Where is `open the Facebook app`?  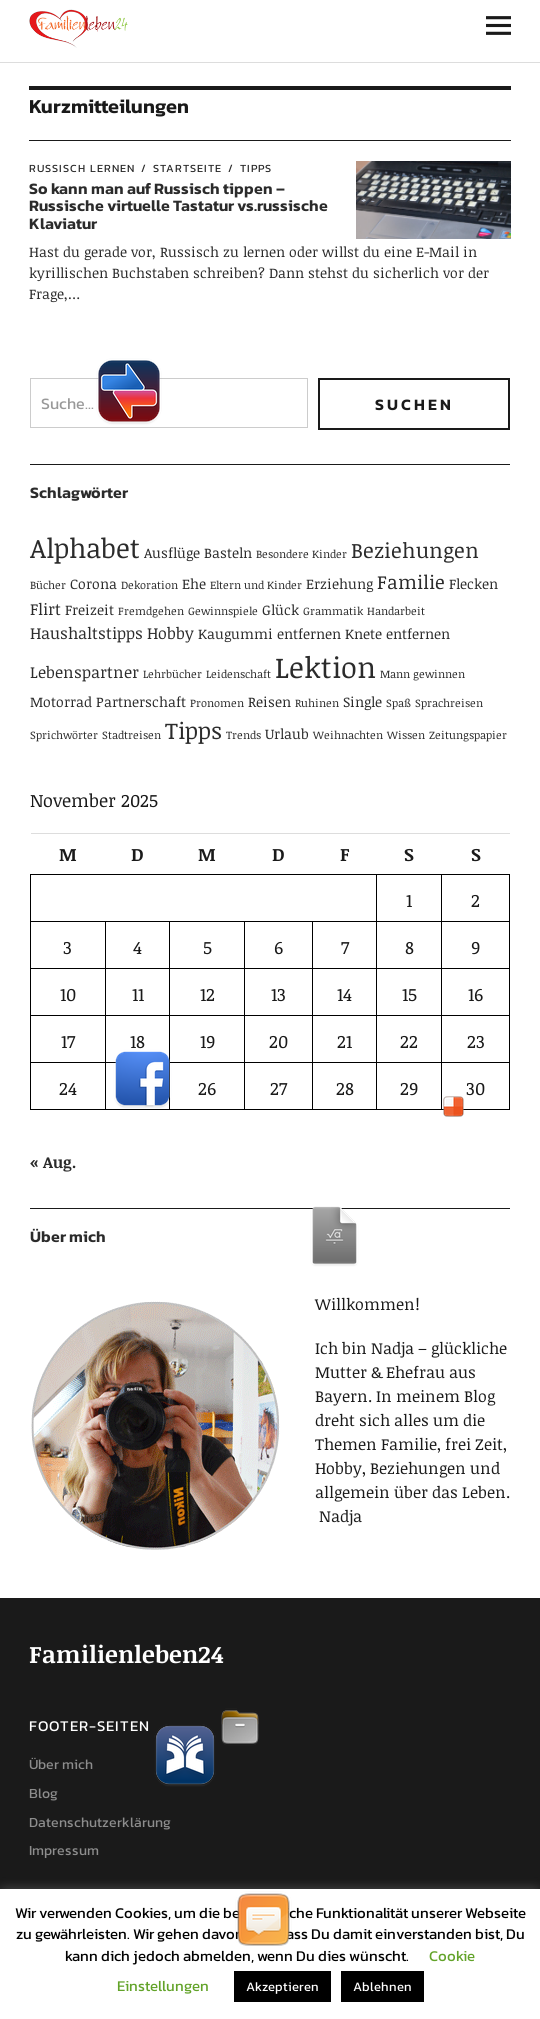 open the Facebook app is located at coordinates (142, 1078).